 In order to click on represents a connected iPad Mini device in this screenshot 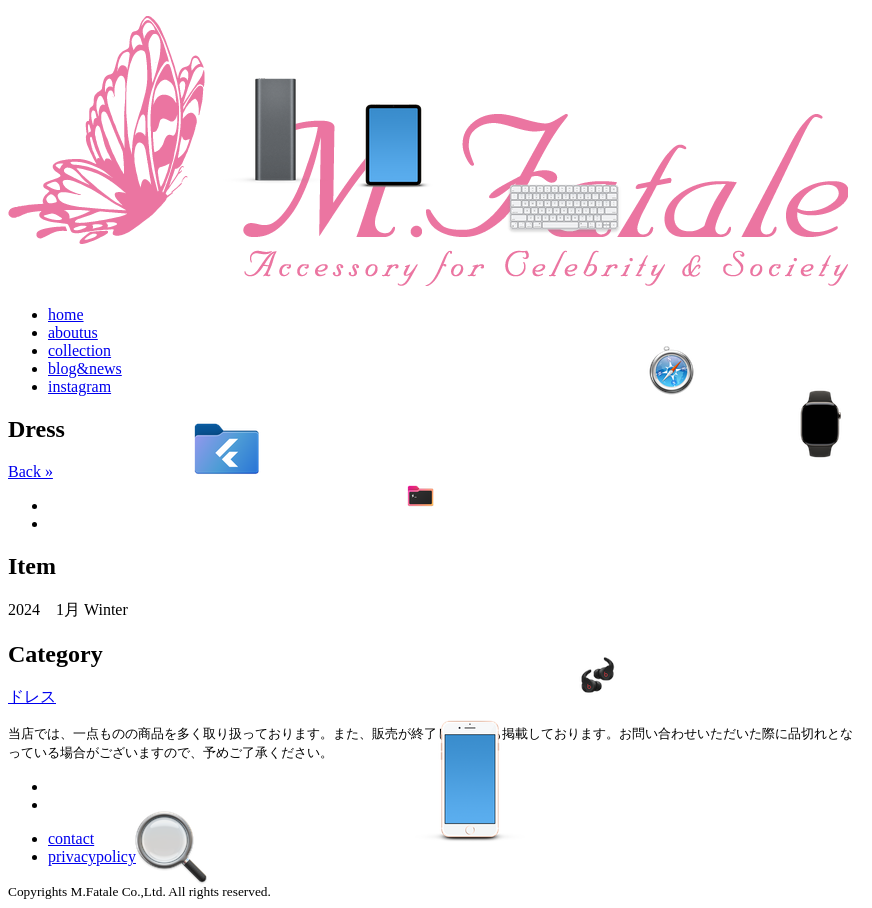, I will do `click(393, 136)`.